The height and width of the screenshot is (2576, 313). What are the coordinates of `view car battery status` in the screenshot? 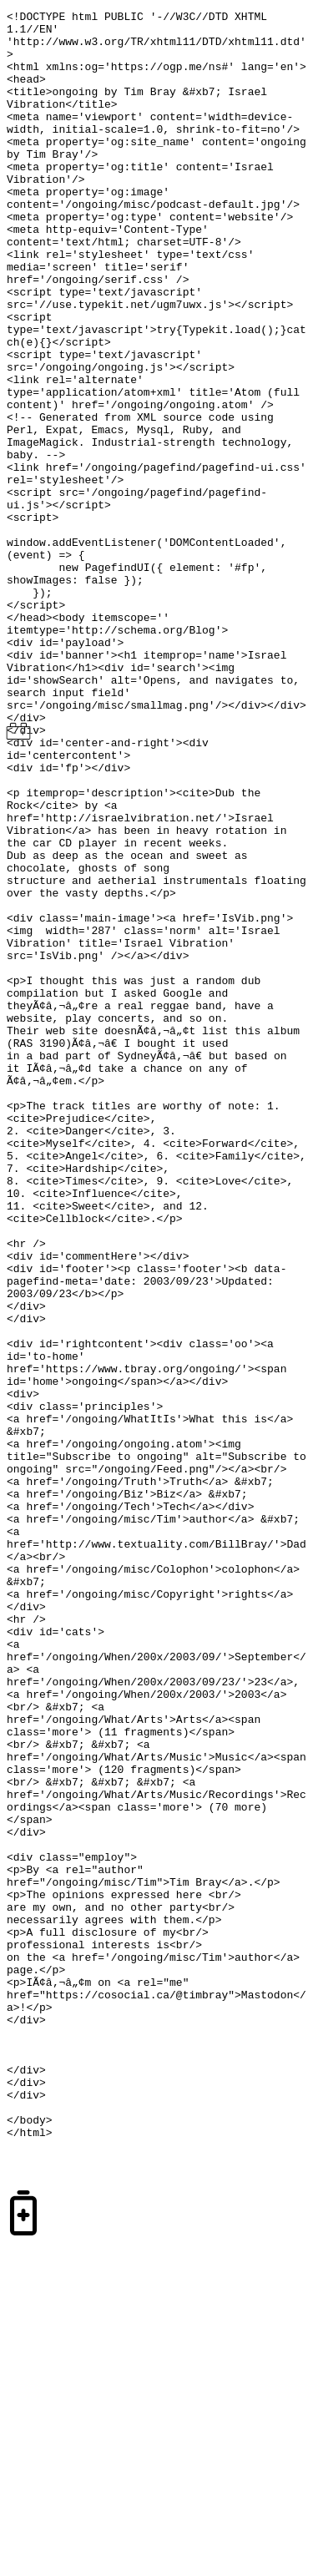 It's located at (18, 732).